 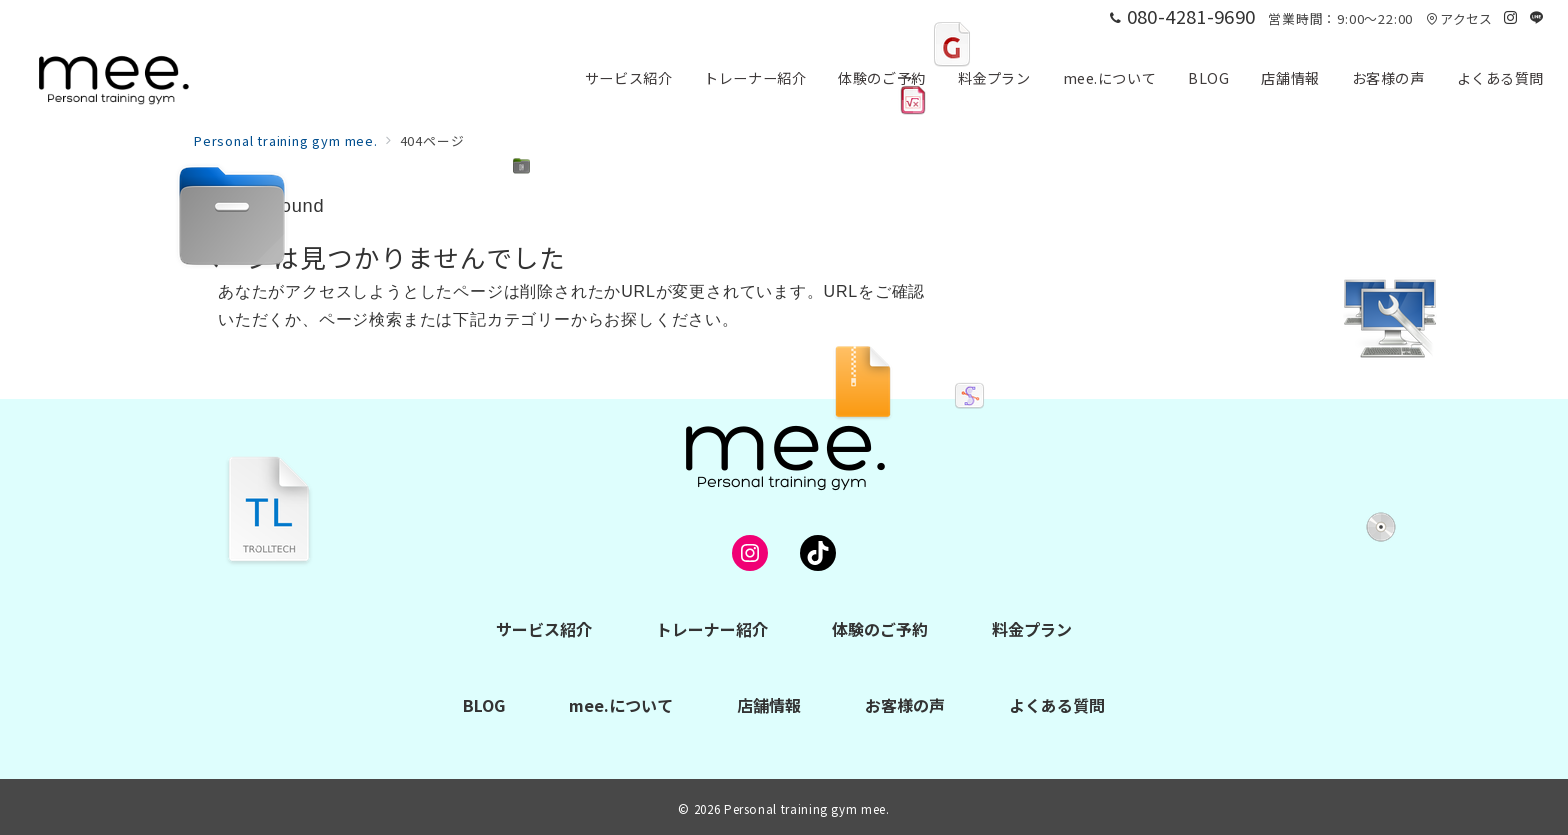 I want to click on open templates folder, so click(x=521, y=165).